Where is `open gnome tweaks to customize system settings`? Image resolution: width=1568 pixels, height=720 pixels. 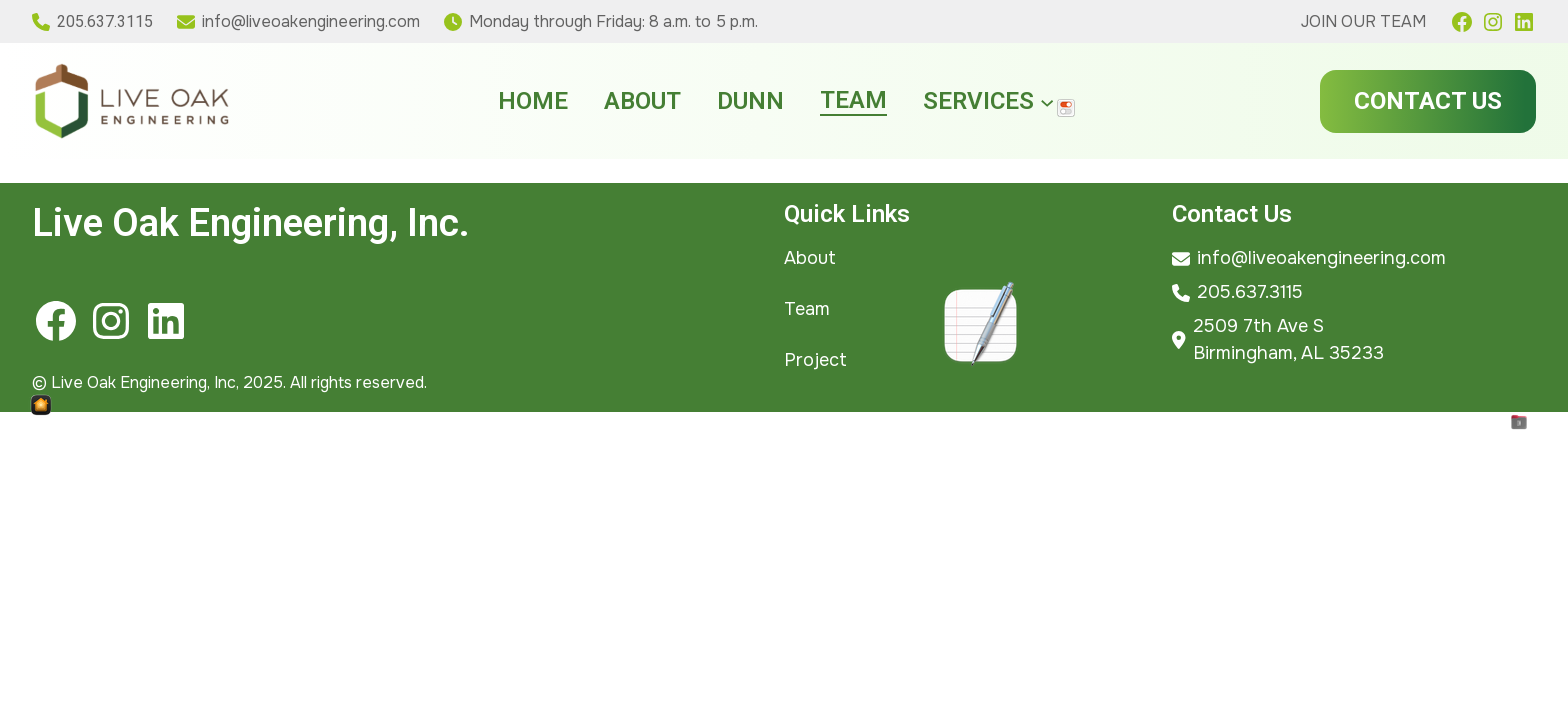 open gnome tweaks to customize system settings is located at coordinates (1066, 108).